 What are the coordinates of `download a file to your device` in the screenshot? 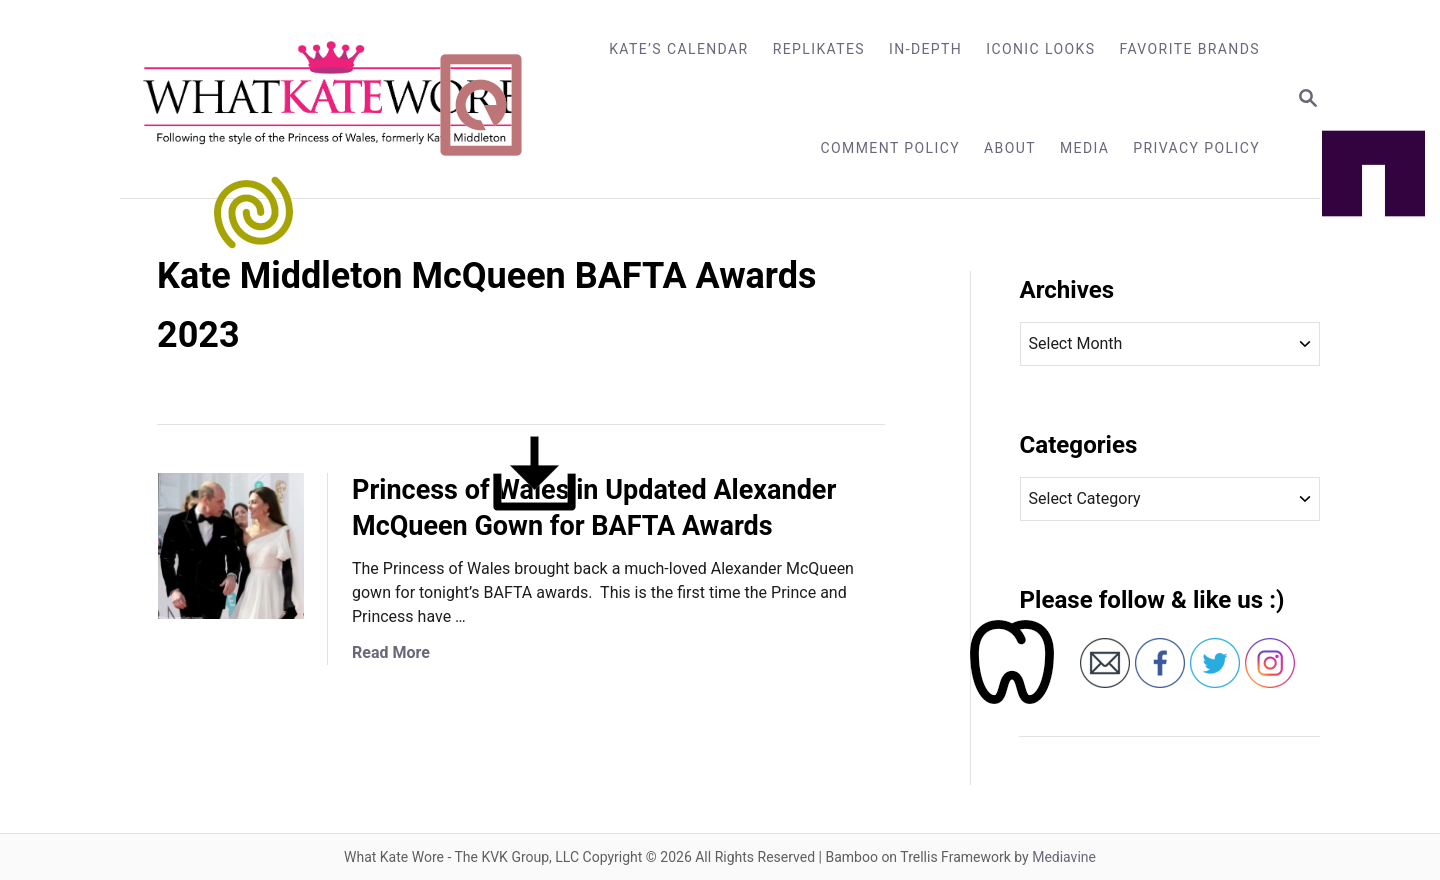 It's located at (534, 473).